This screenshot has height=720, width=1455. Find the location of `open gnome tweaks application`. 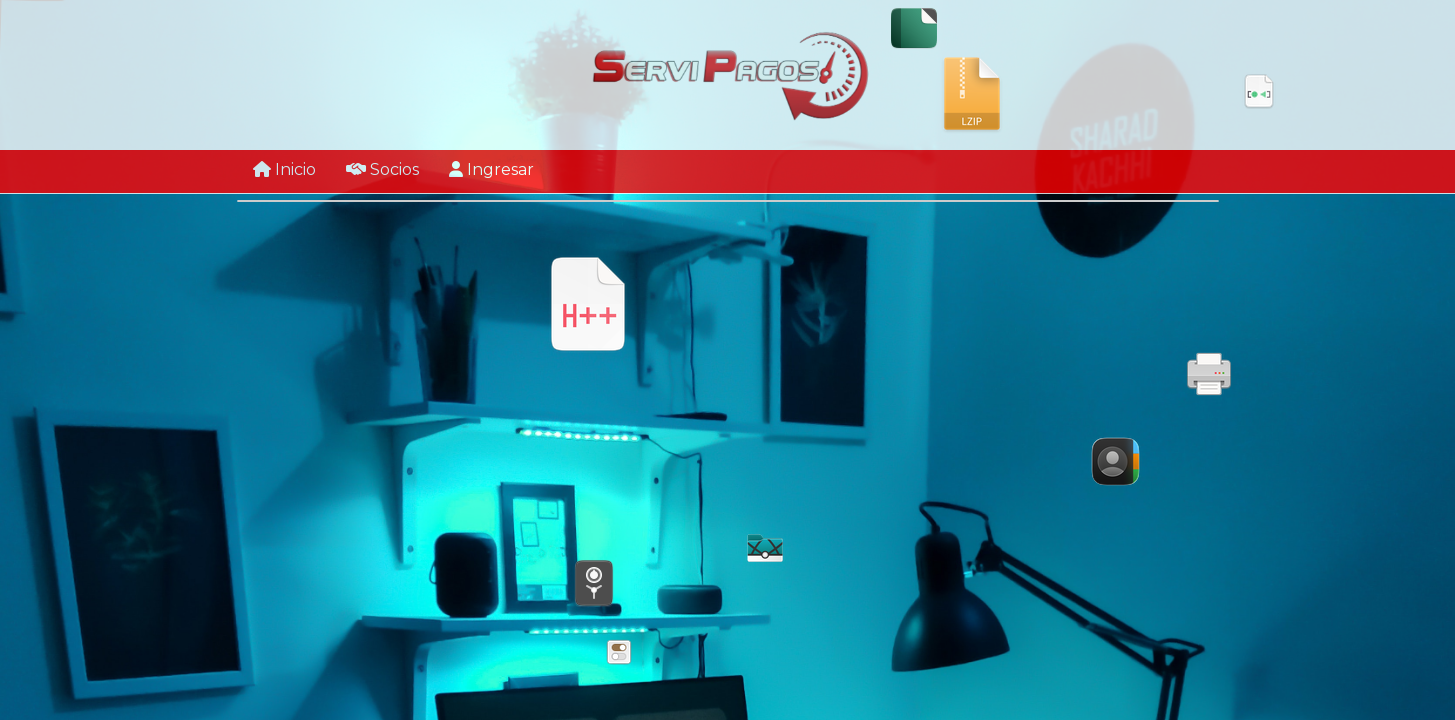

open gnome tweaks application is located at coordinates (619, 652).